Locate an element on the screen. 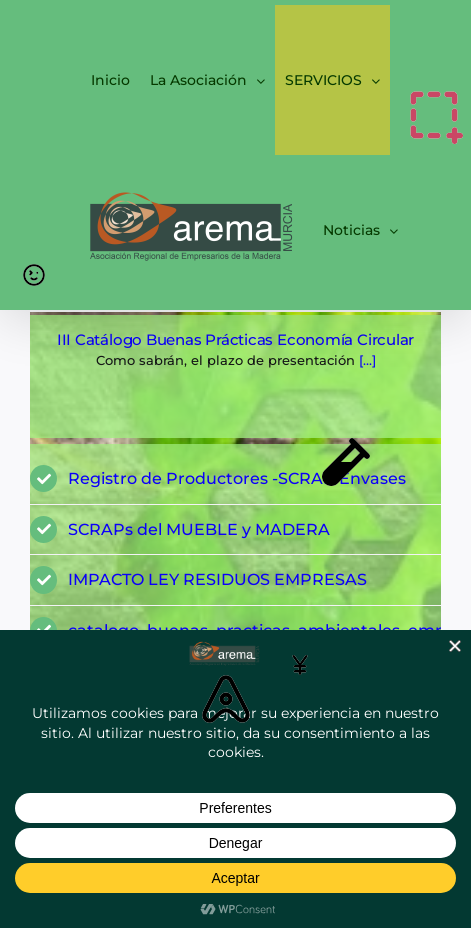 The width and height of the screenshot is (471, 928). view lab results or test samples is located at coordinates (346, 462).